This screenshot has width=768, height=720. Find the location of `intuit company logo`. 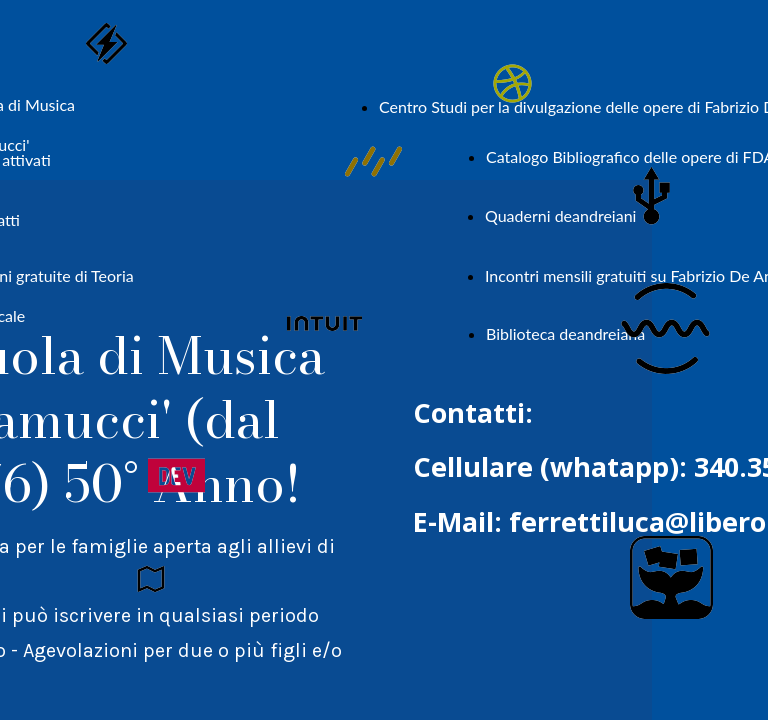

intuit company logo is located at coordinates (324, 323).